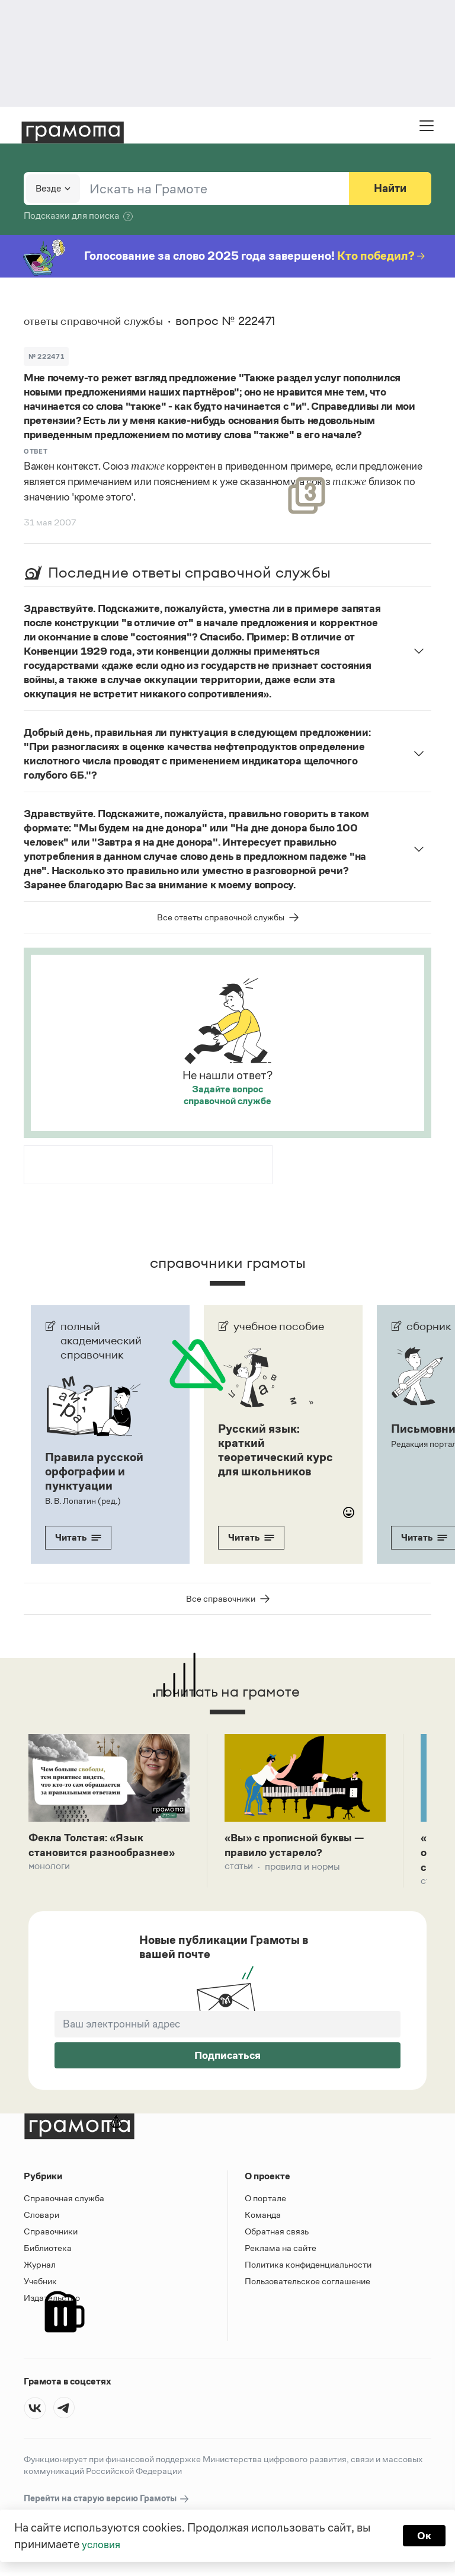 Image resolution: width=455 pixels, height=2576 pixels. Describe the element at coordinates (176, 1678) in the screenshot. I see `indicates full cellular signal strength` at that location.